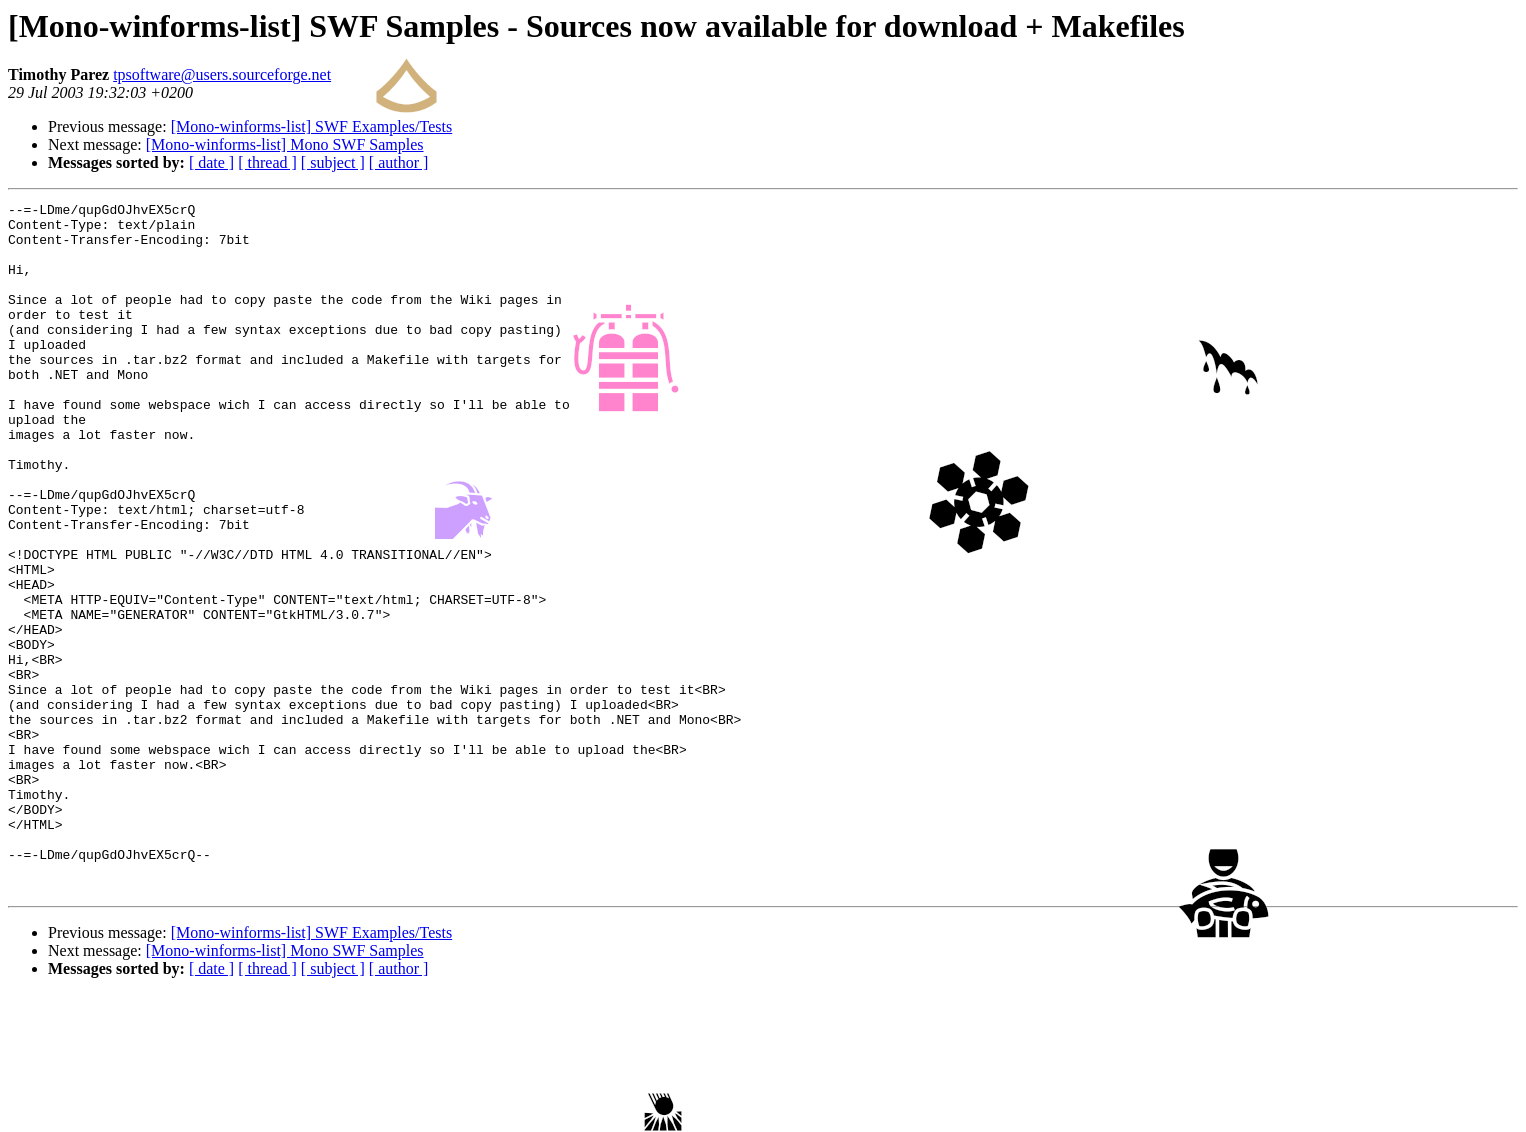 This screenshot has width=1526, height=1132. Describe the element at coordinates (1223, 893) in the screenshot. I see `fishing mini-game or activity` at that location.